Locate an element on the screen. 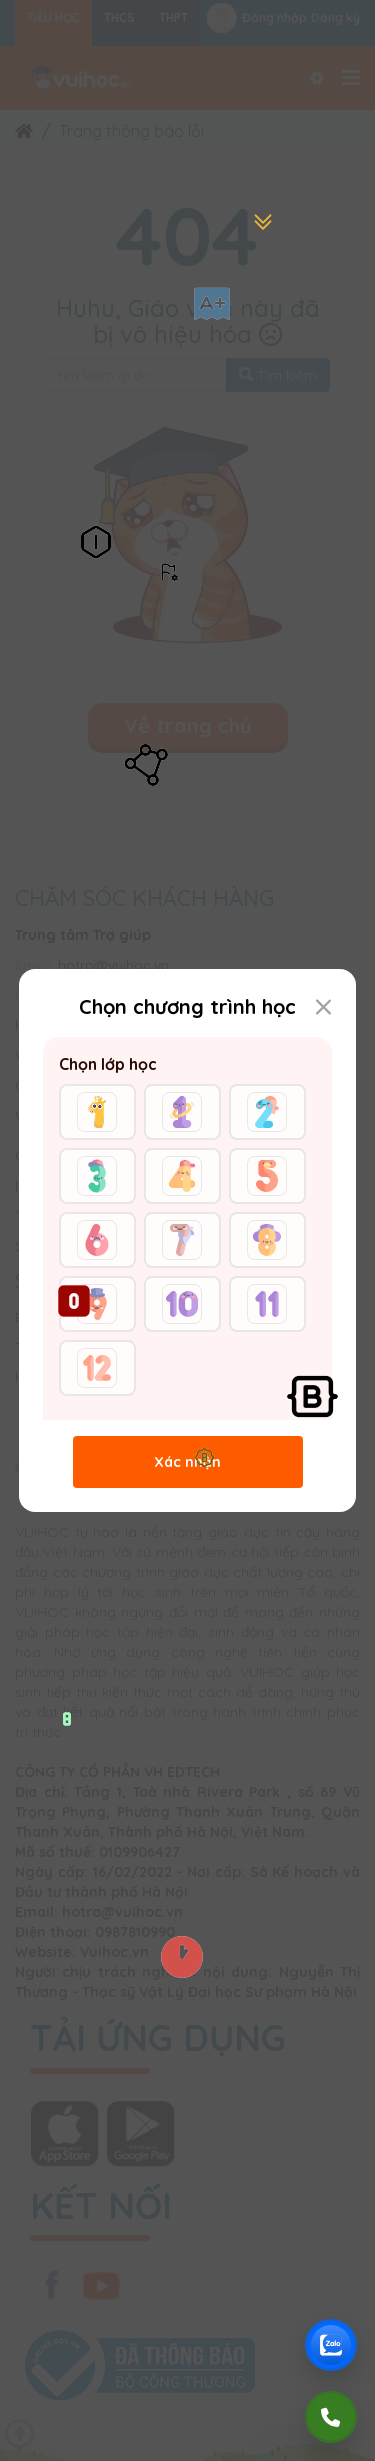  access information or details is located at coordinates (96, 542).